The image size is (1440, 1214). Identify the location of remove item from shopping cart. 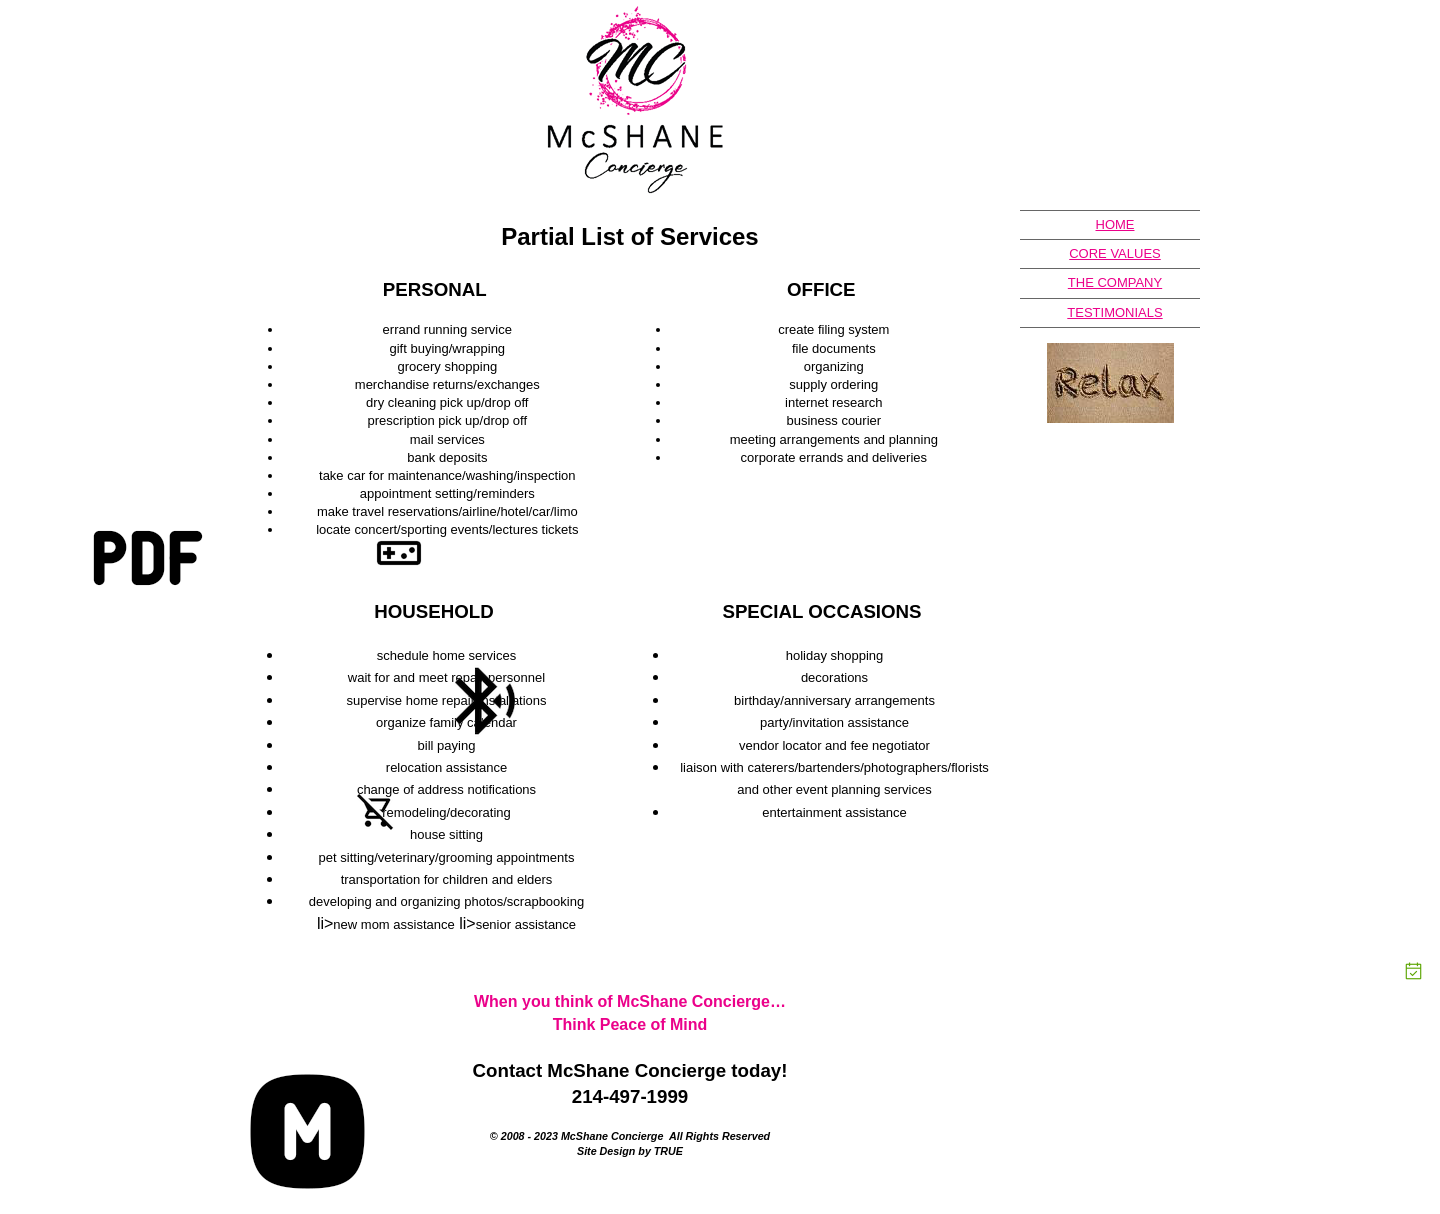
(376, 811).